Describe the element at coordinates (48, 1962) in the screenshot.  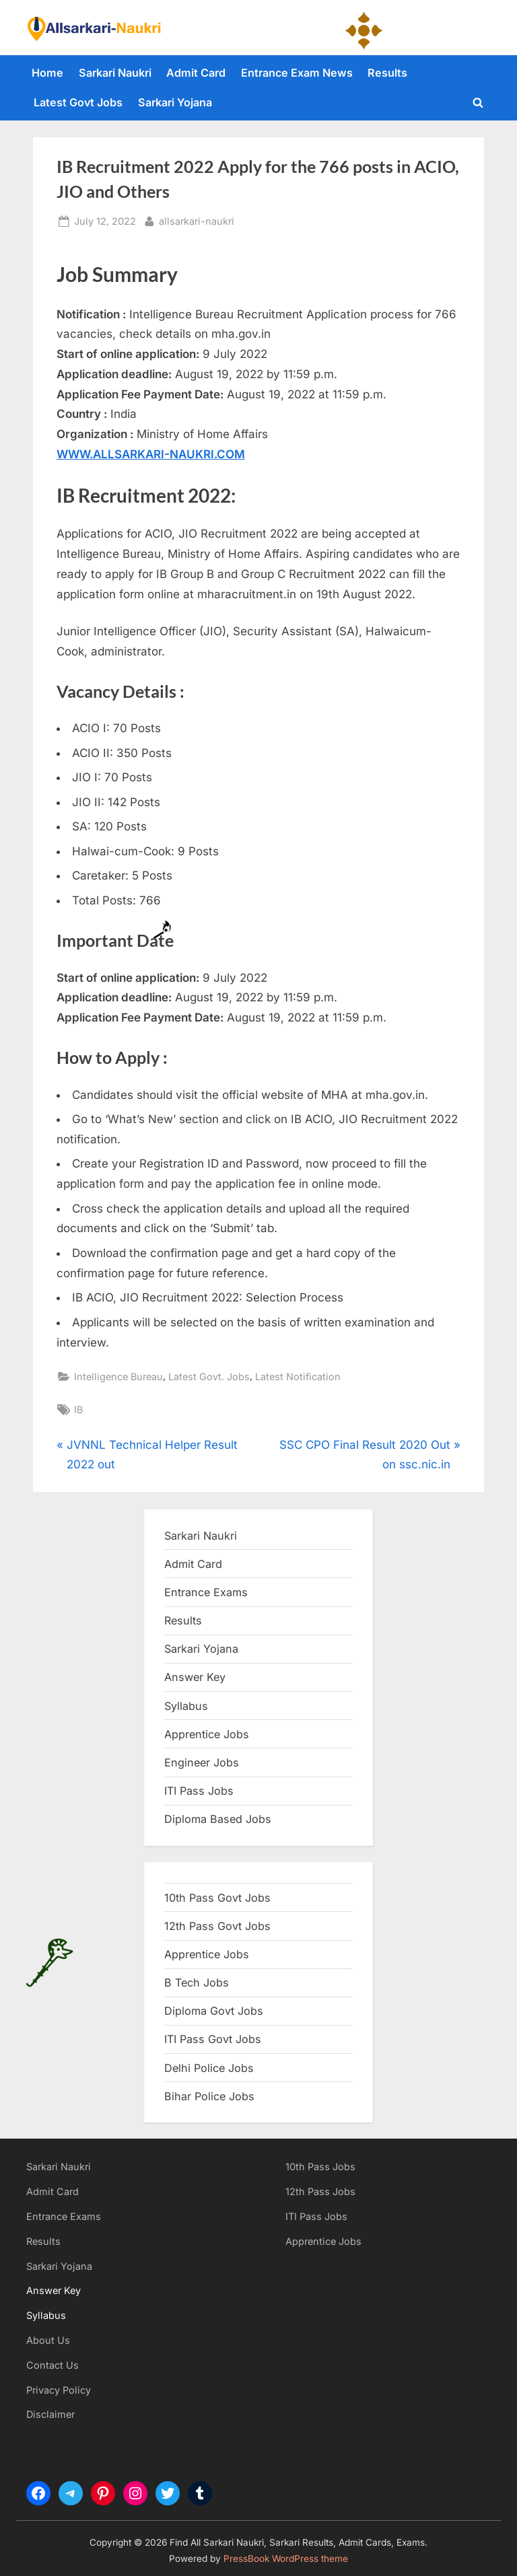
I see `carnyx ancient war horn instrument icon` at that location.